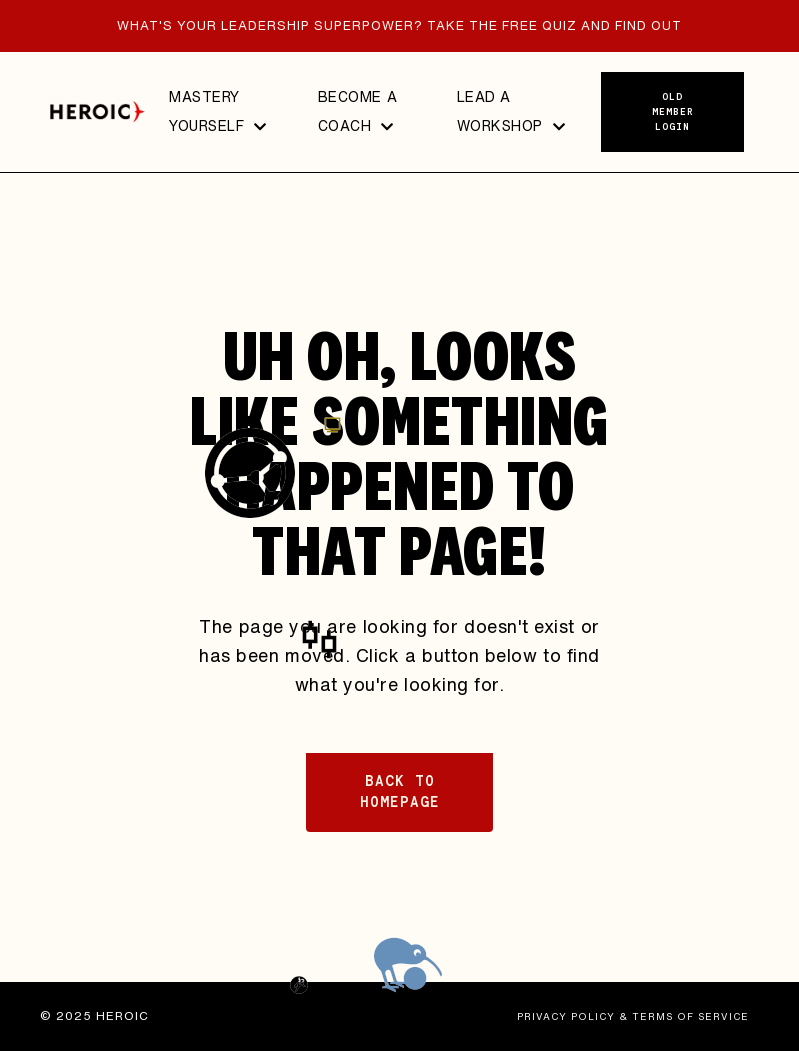 The height and width of the screenshot is (1051, 799). What do you see at coordinates (319, 639) in the screenshot?
I see `view stock market data` at bounding box center [319, 639].